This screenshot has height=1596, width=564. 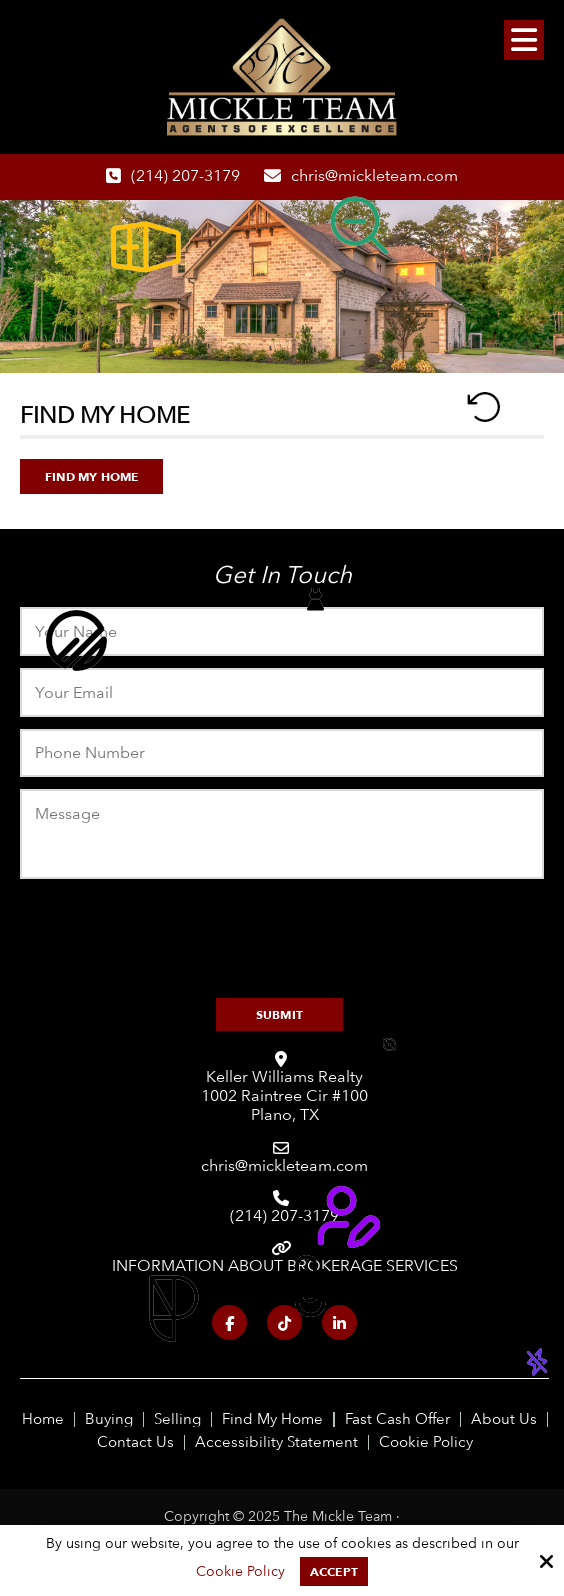 What do you see at coordinates (359, 225) in the screenshot?
I see `zoom out` at bounding box center [359, 225].